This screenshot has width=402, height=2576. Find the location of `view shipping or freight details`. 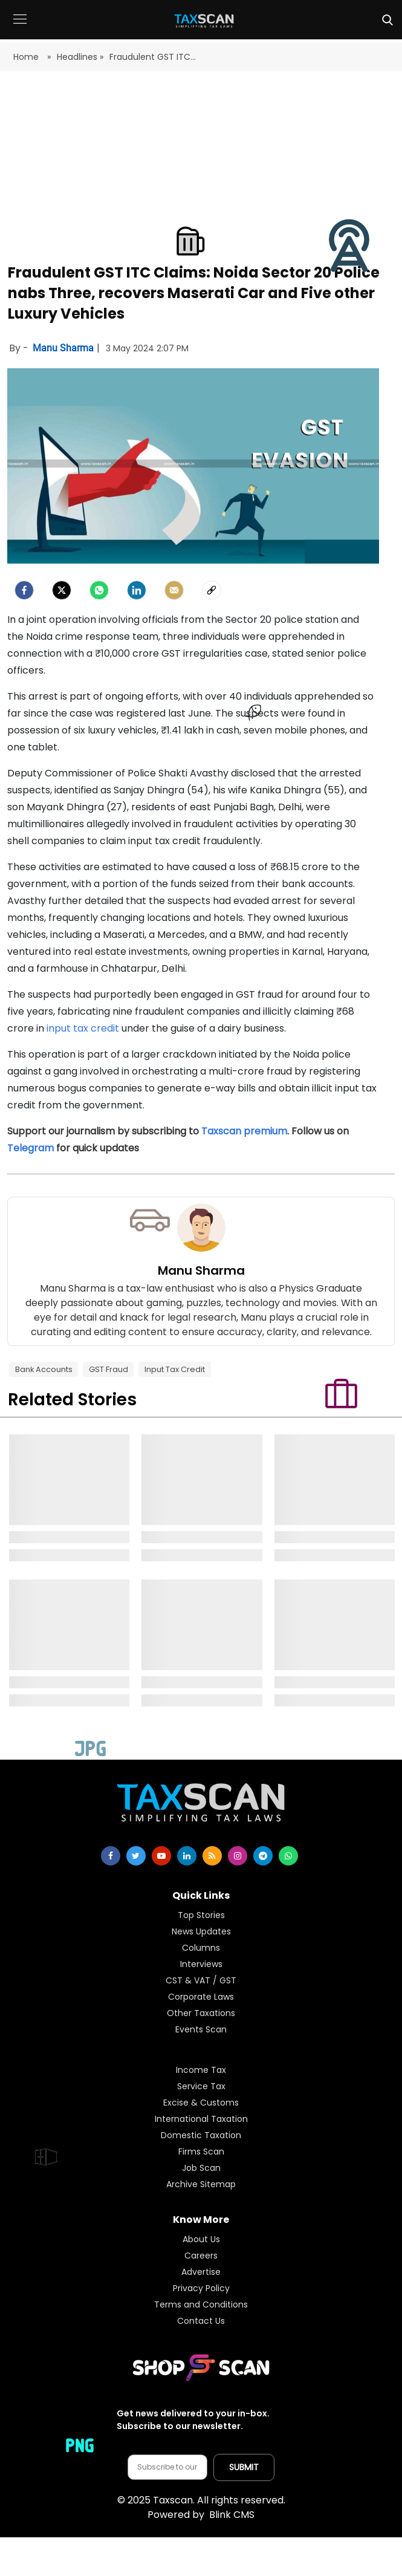

view shipping or freight details is located at coordinates (46, 2157).